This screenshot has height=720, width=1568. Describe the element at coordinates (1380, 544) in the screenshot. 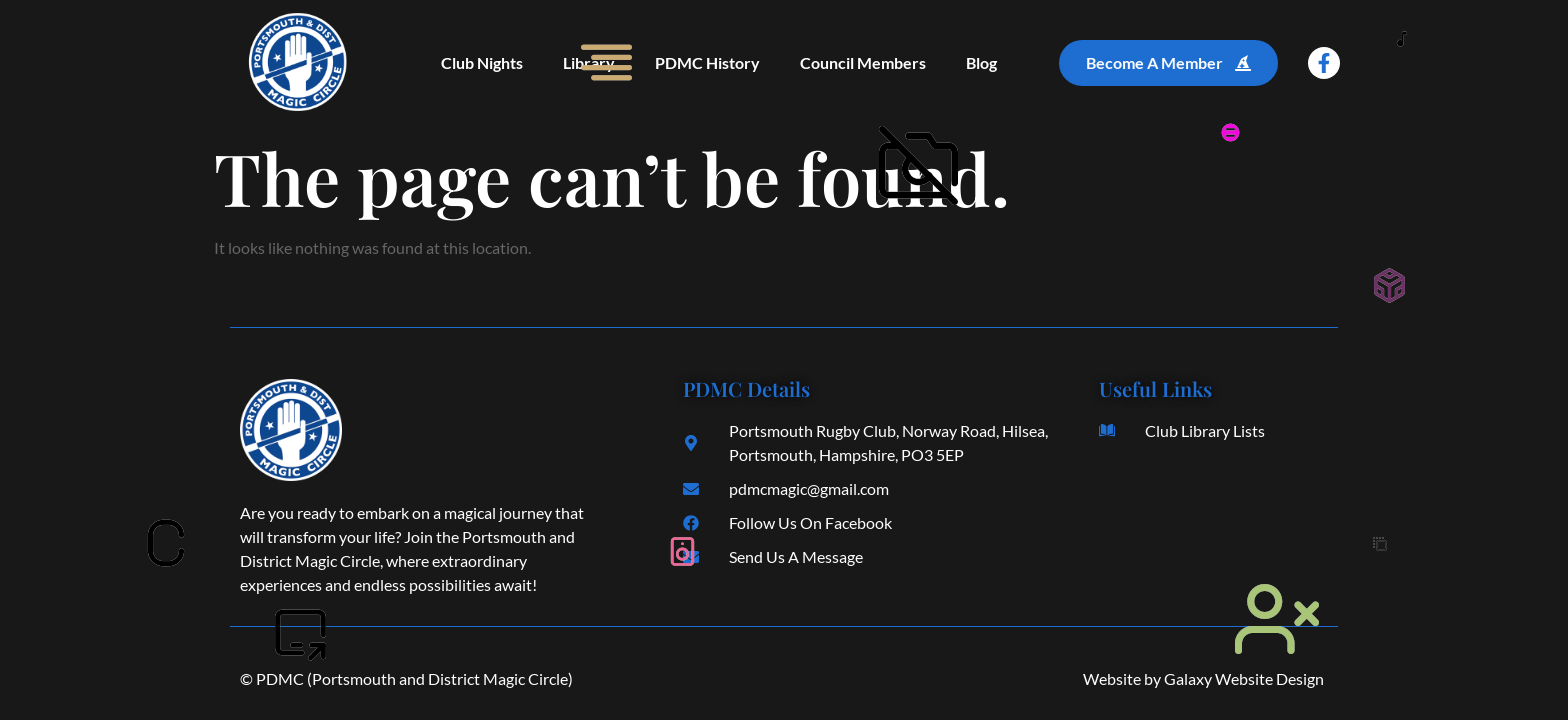

I see `drag and drop to reorder items` at that location.